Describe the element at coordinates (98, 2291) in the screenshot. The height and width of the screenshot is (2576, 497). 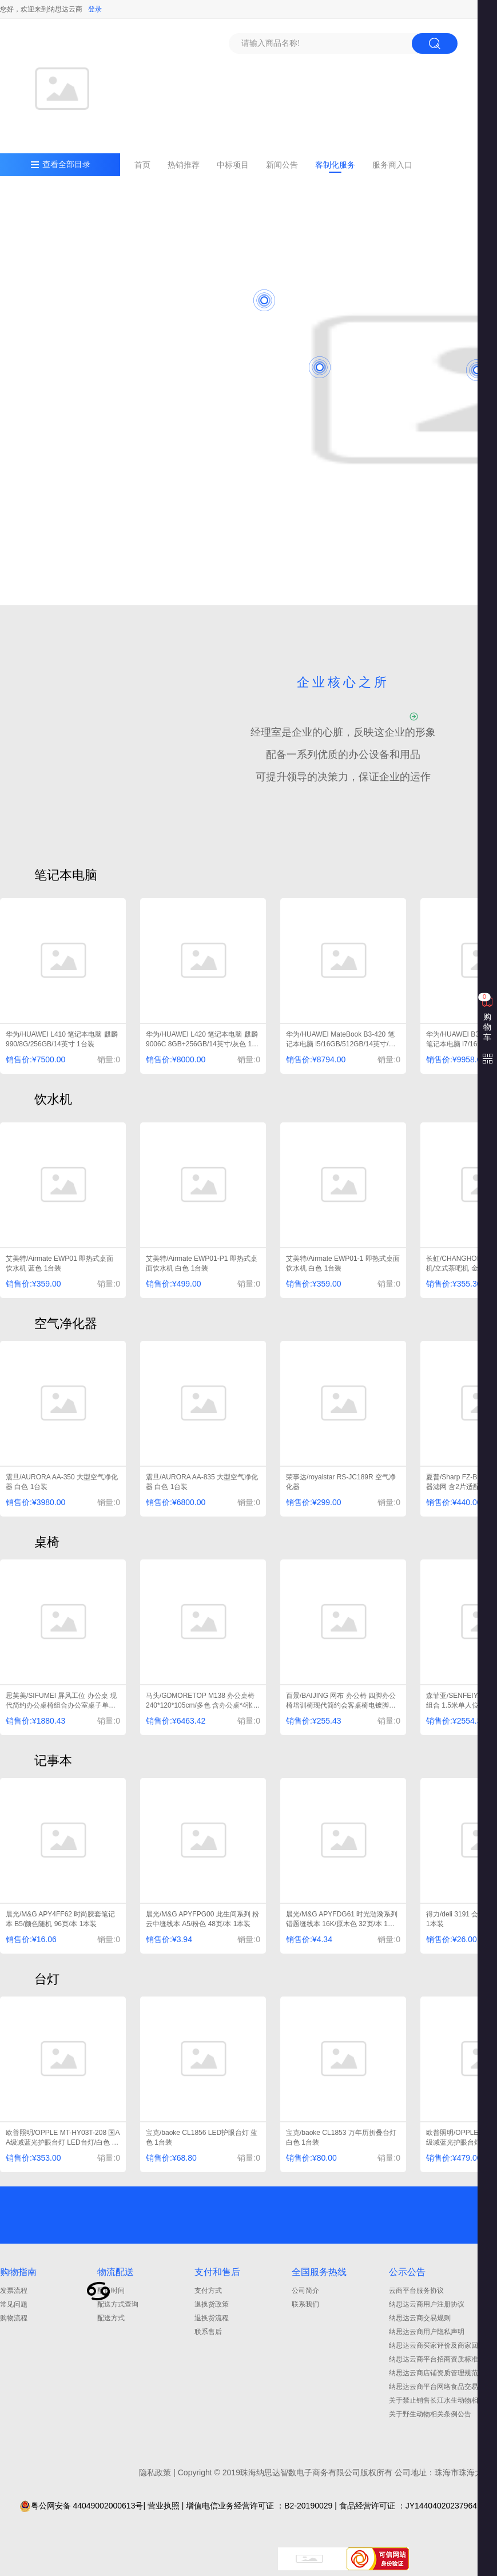
I see `indicates cancer zodiac sign` at that location.